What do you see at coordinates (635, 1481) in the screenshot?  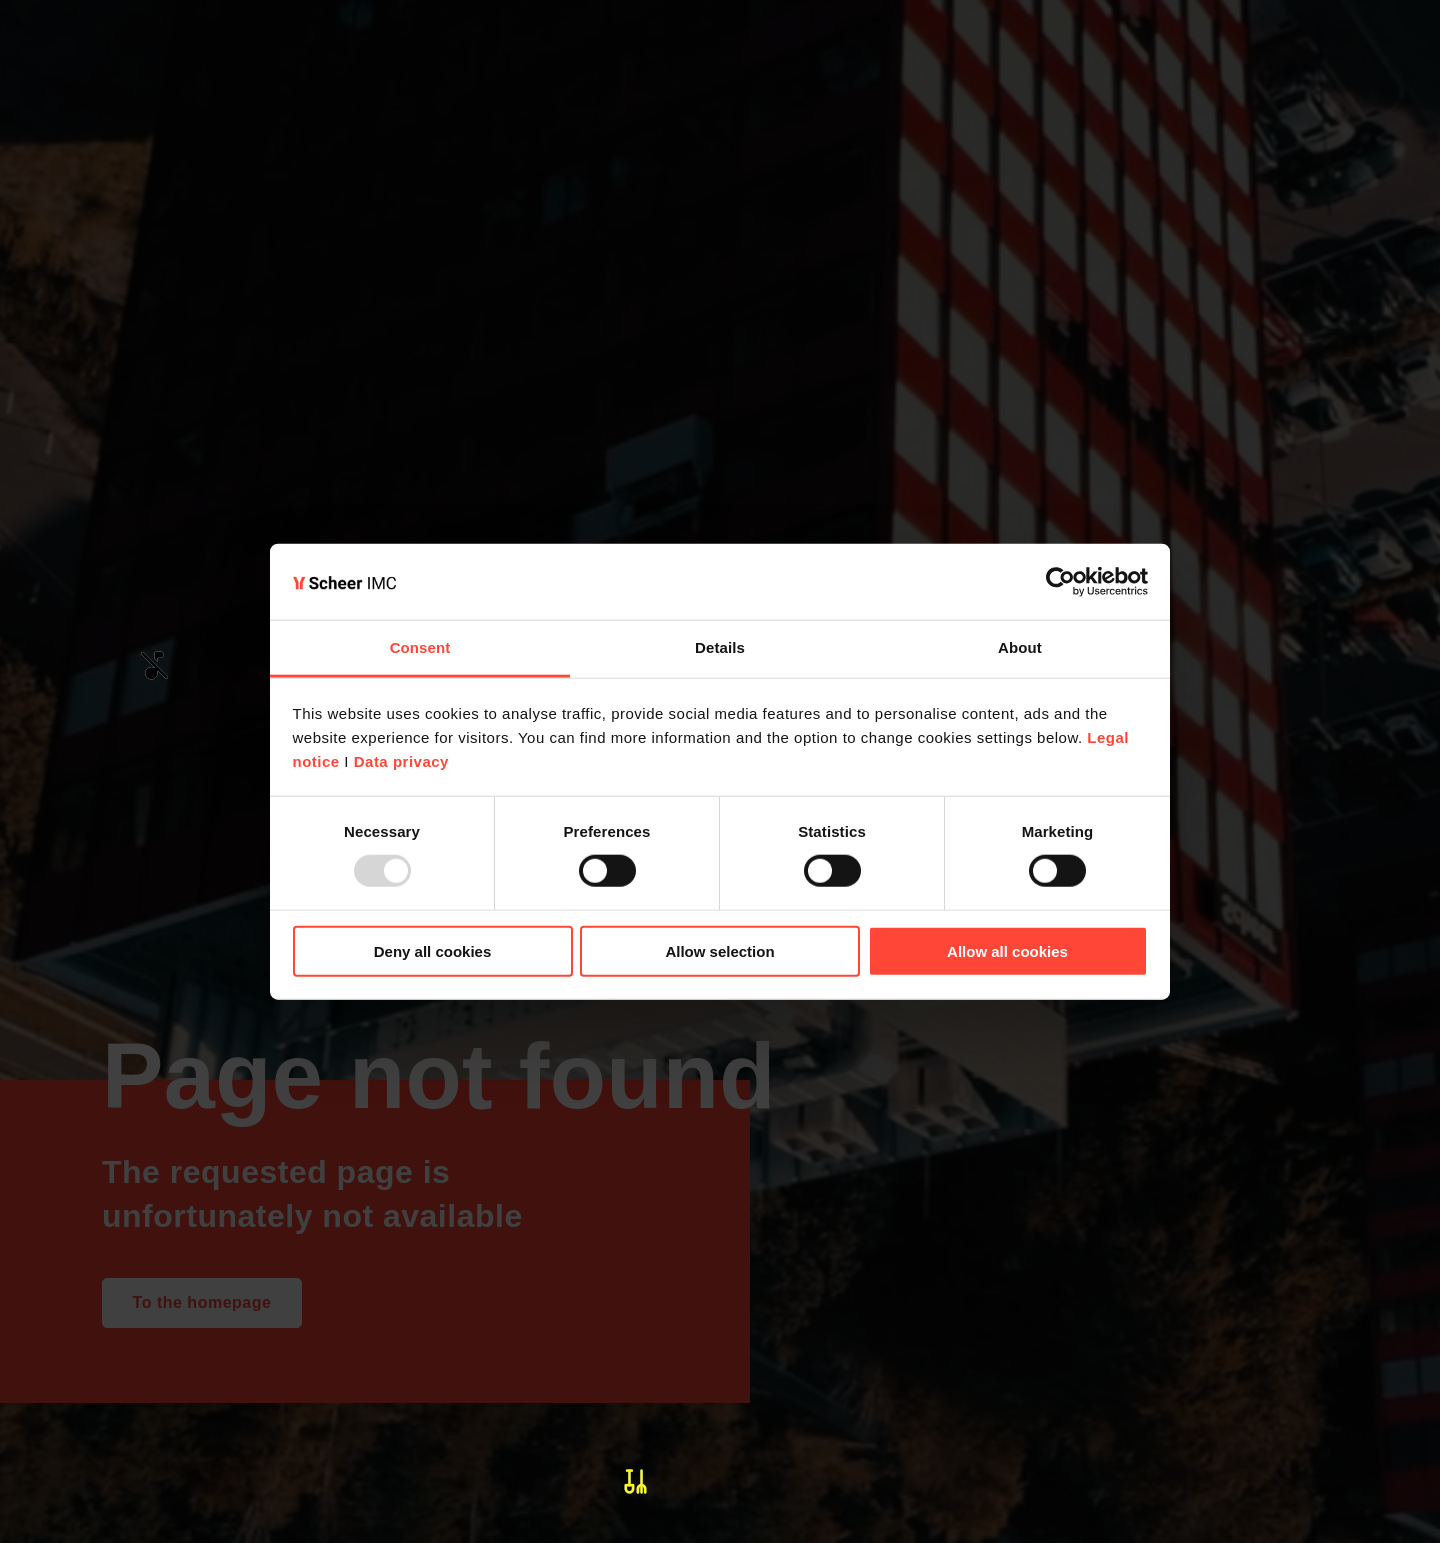 I see `access gardening or landscaping tools` at bounding box center [635, 1481].